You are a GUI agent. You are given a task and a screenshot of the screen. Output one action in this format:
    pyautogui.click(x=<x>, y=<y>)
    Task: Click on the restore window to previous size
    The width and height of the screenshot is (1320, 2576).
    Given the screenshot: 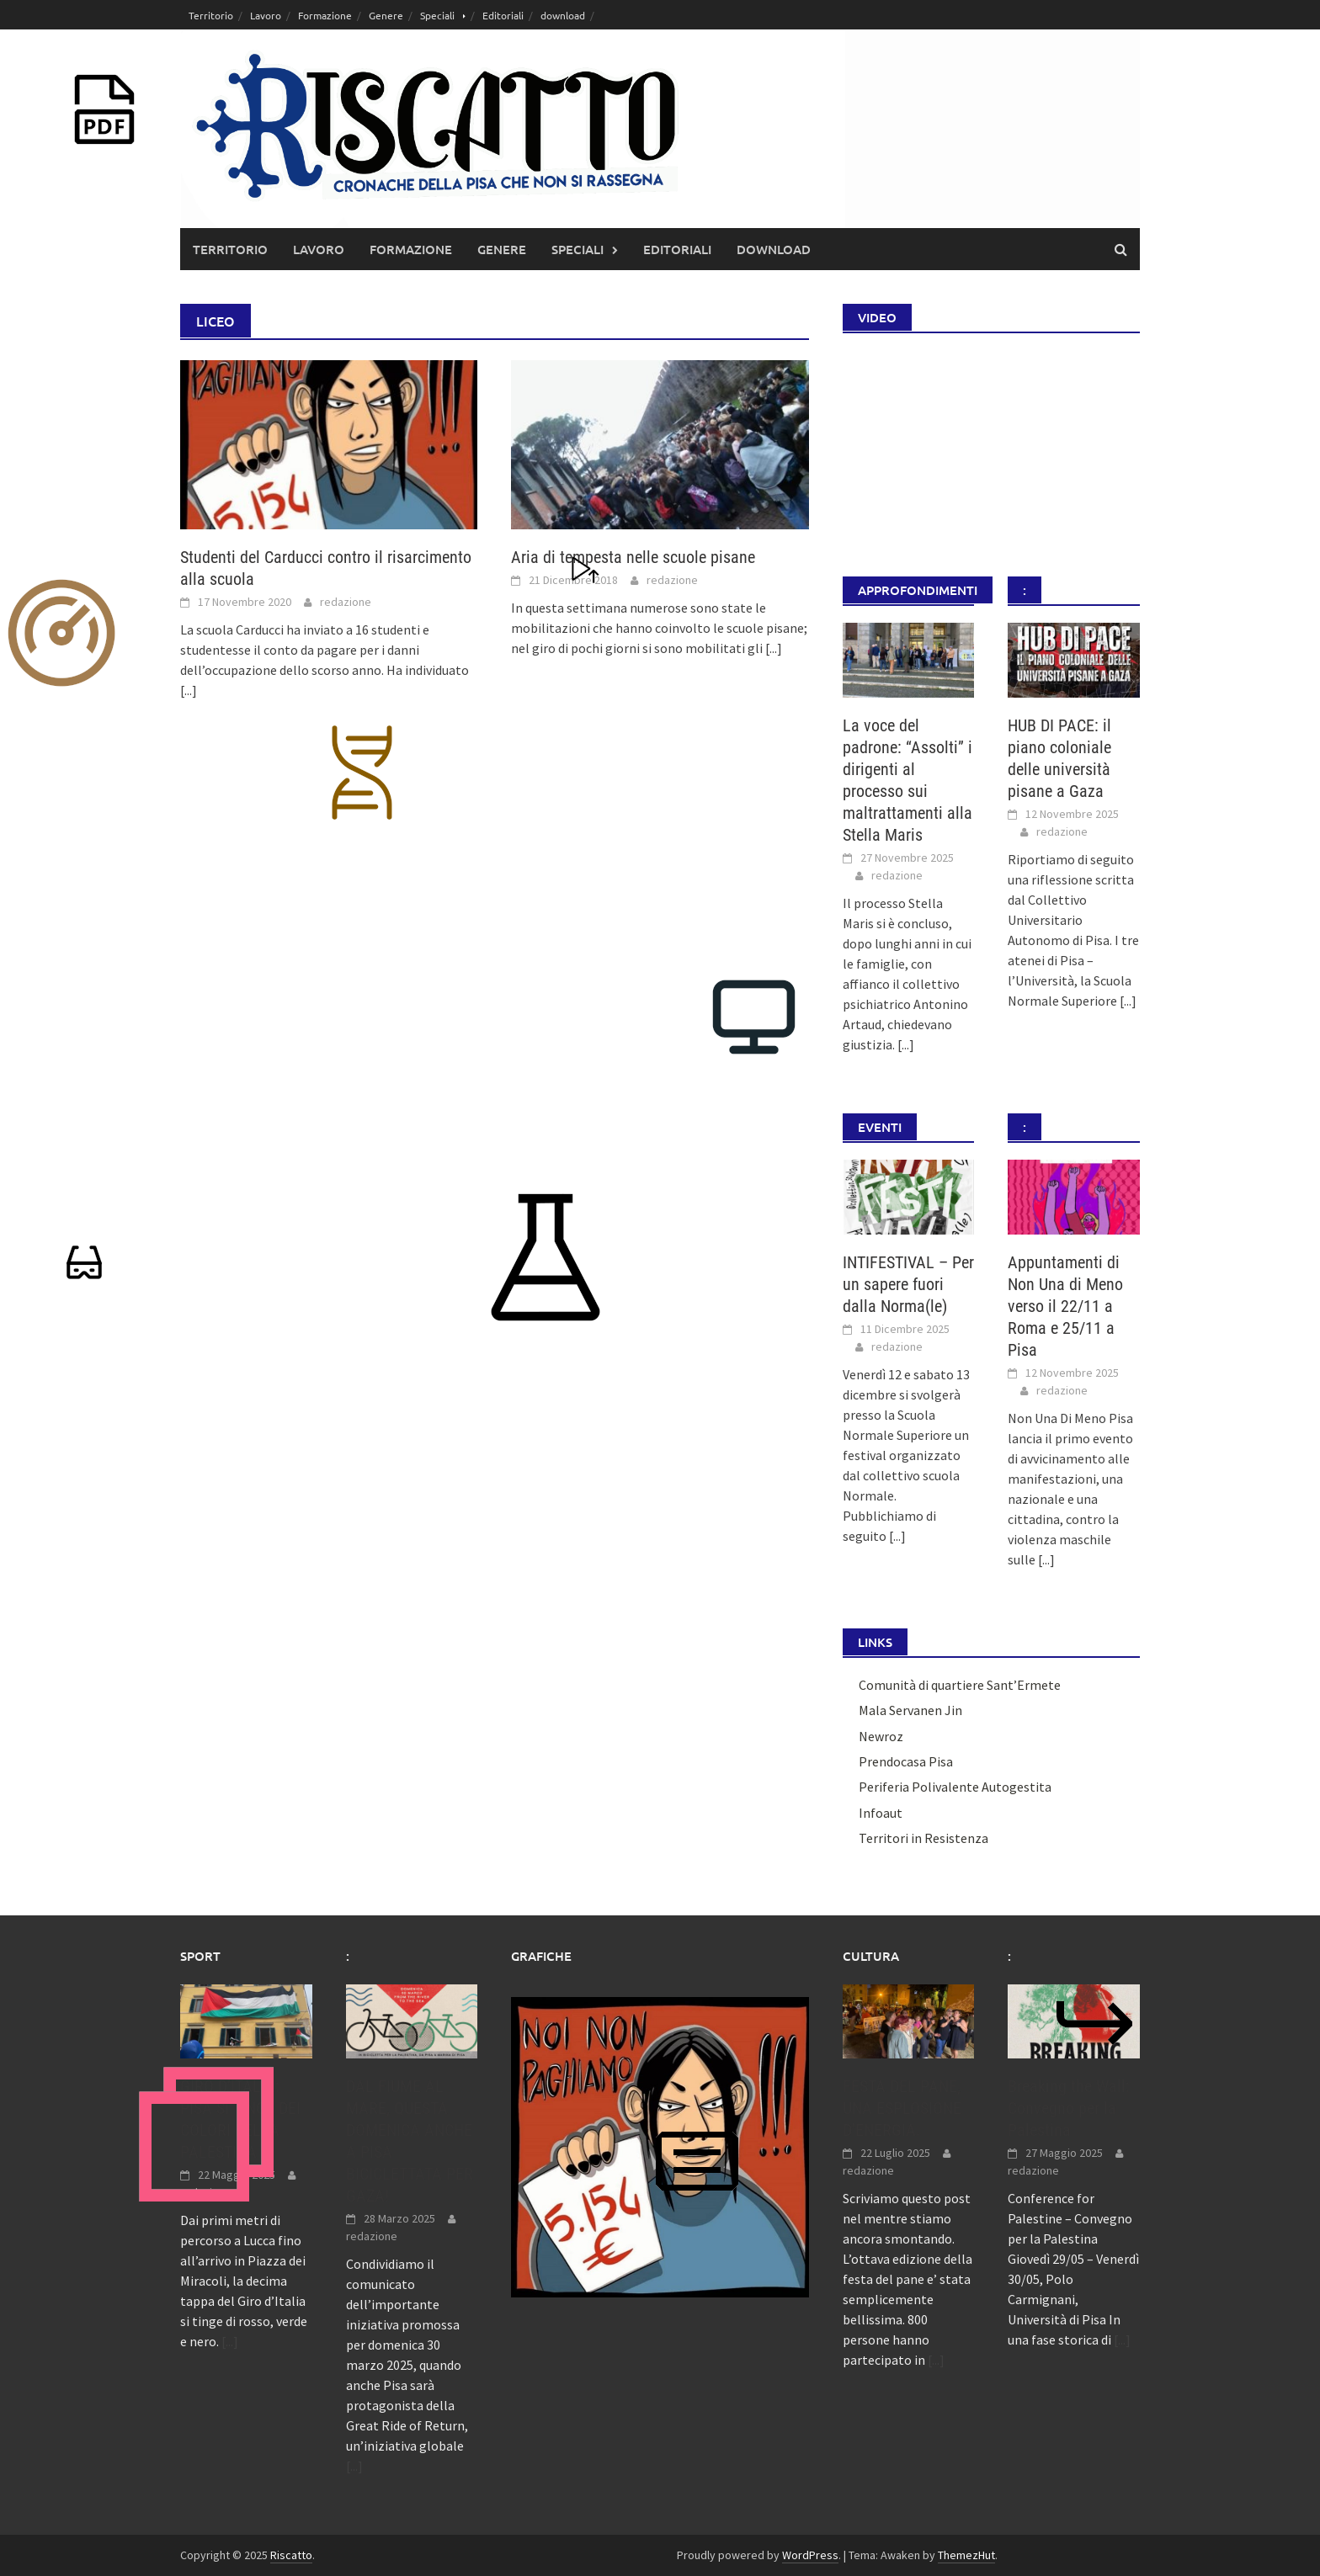 What is the action you would take?
    pyautogui.click(x=200, y=2128)
    